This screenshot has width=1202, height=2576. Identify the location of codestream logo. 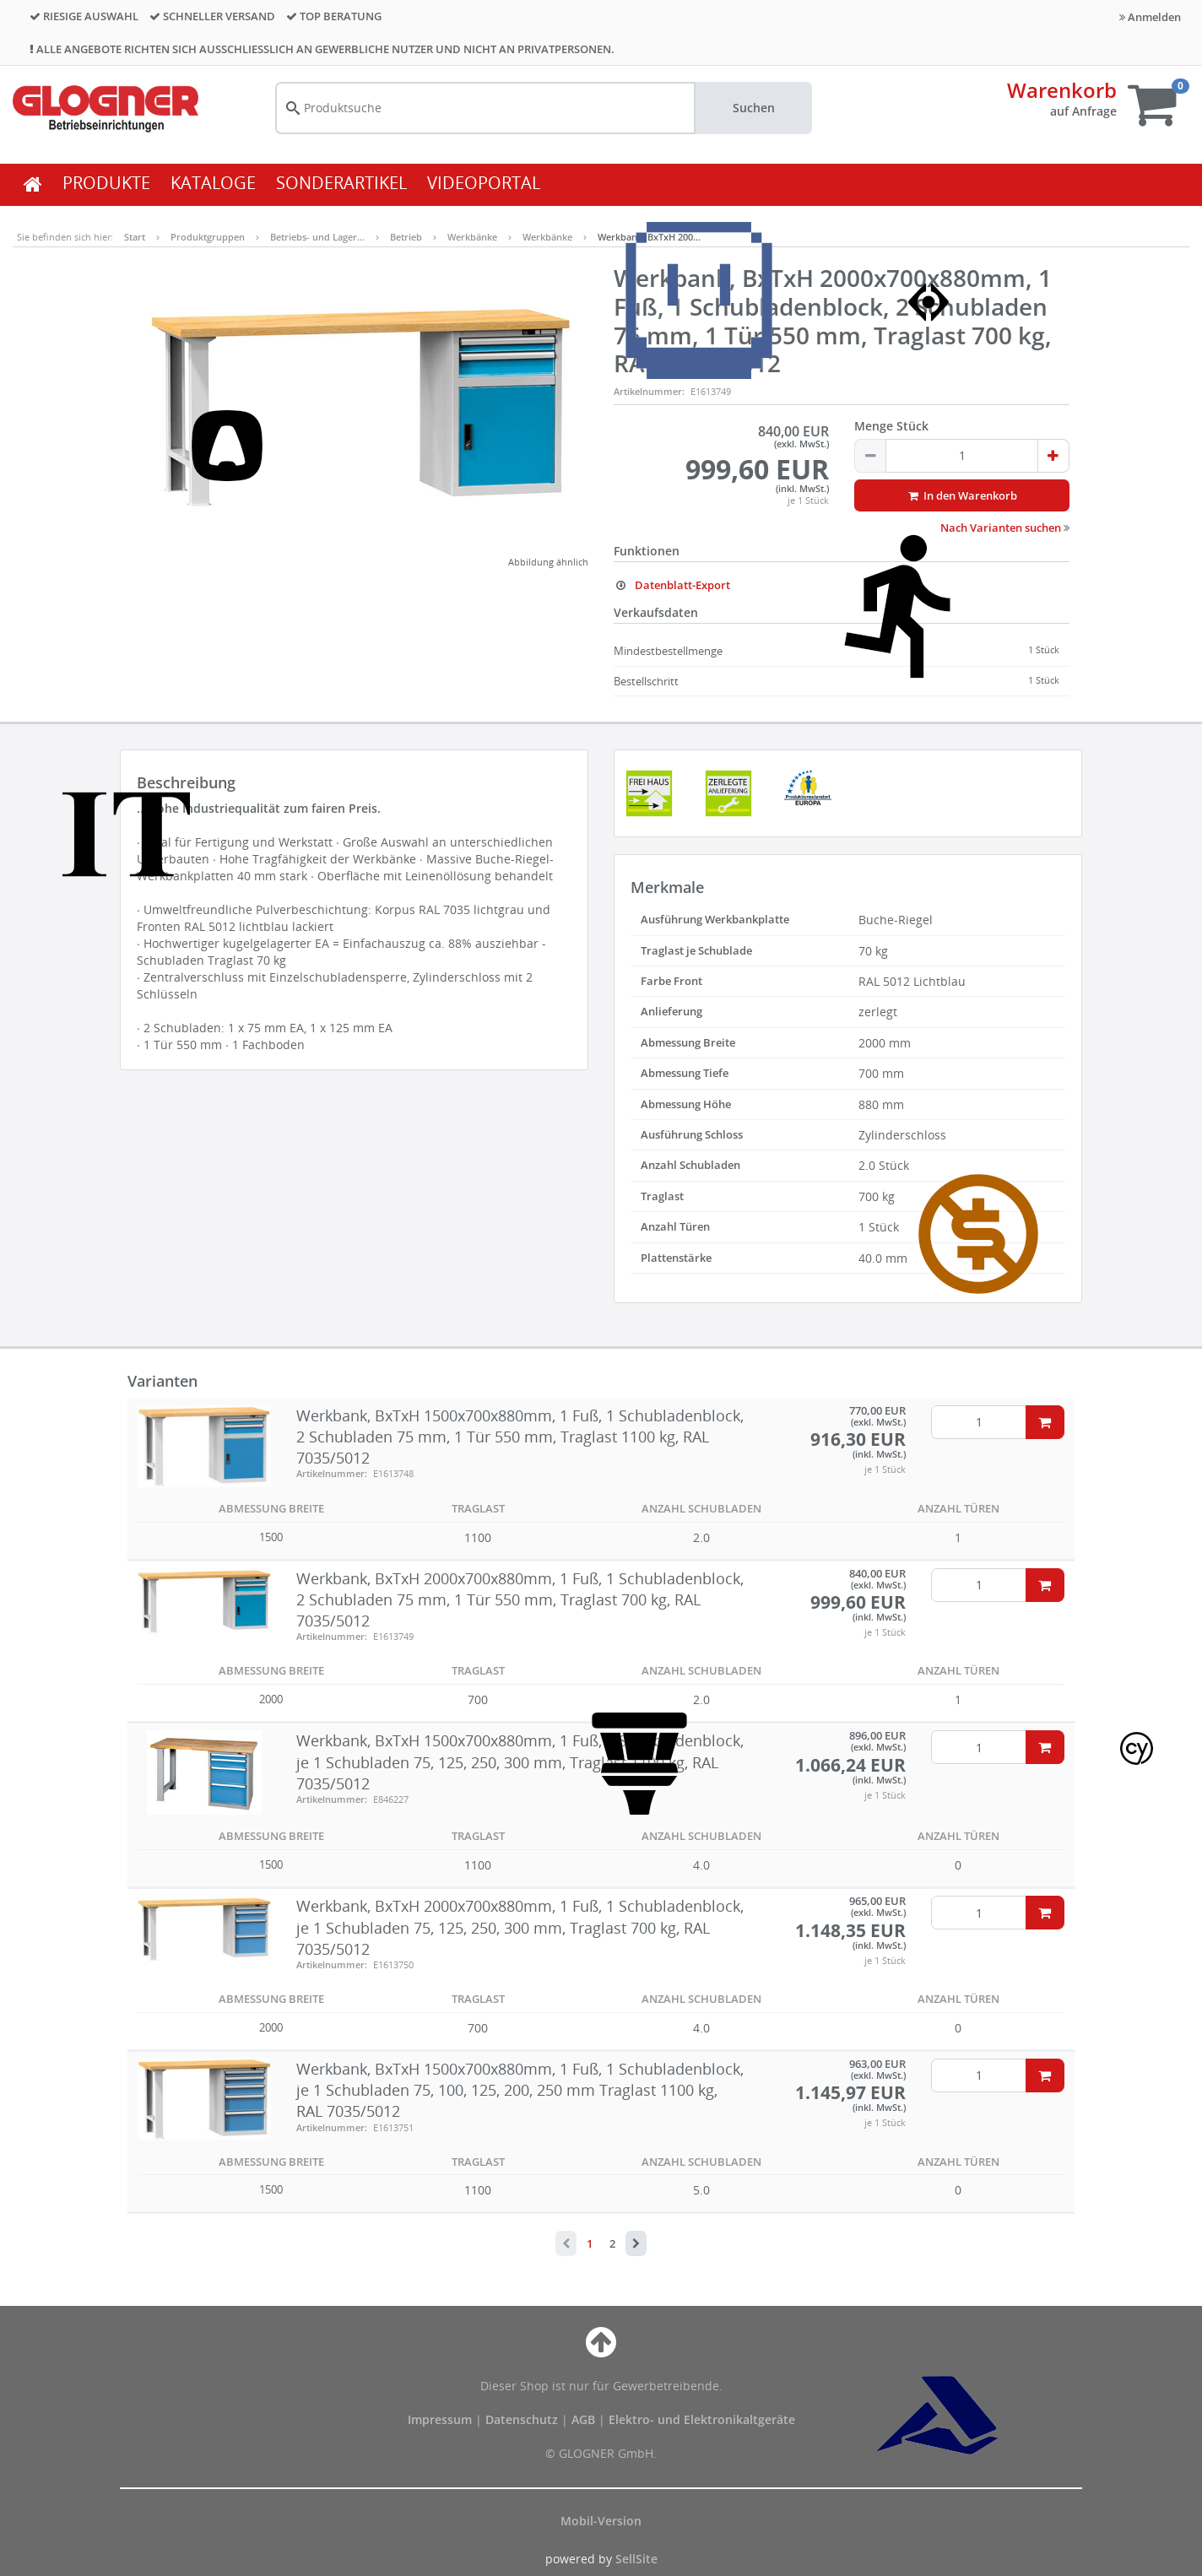
(929, 302).